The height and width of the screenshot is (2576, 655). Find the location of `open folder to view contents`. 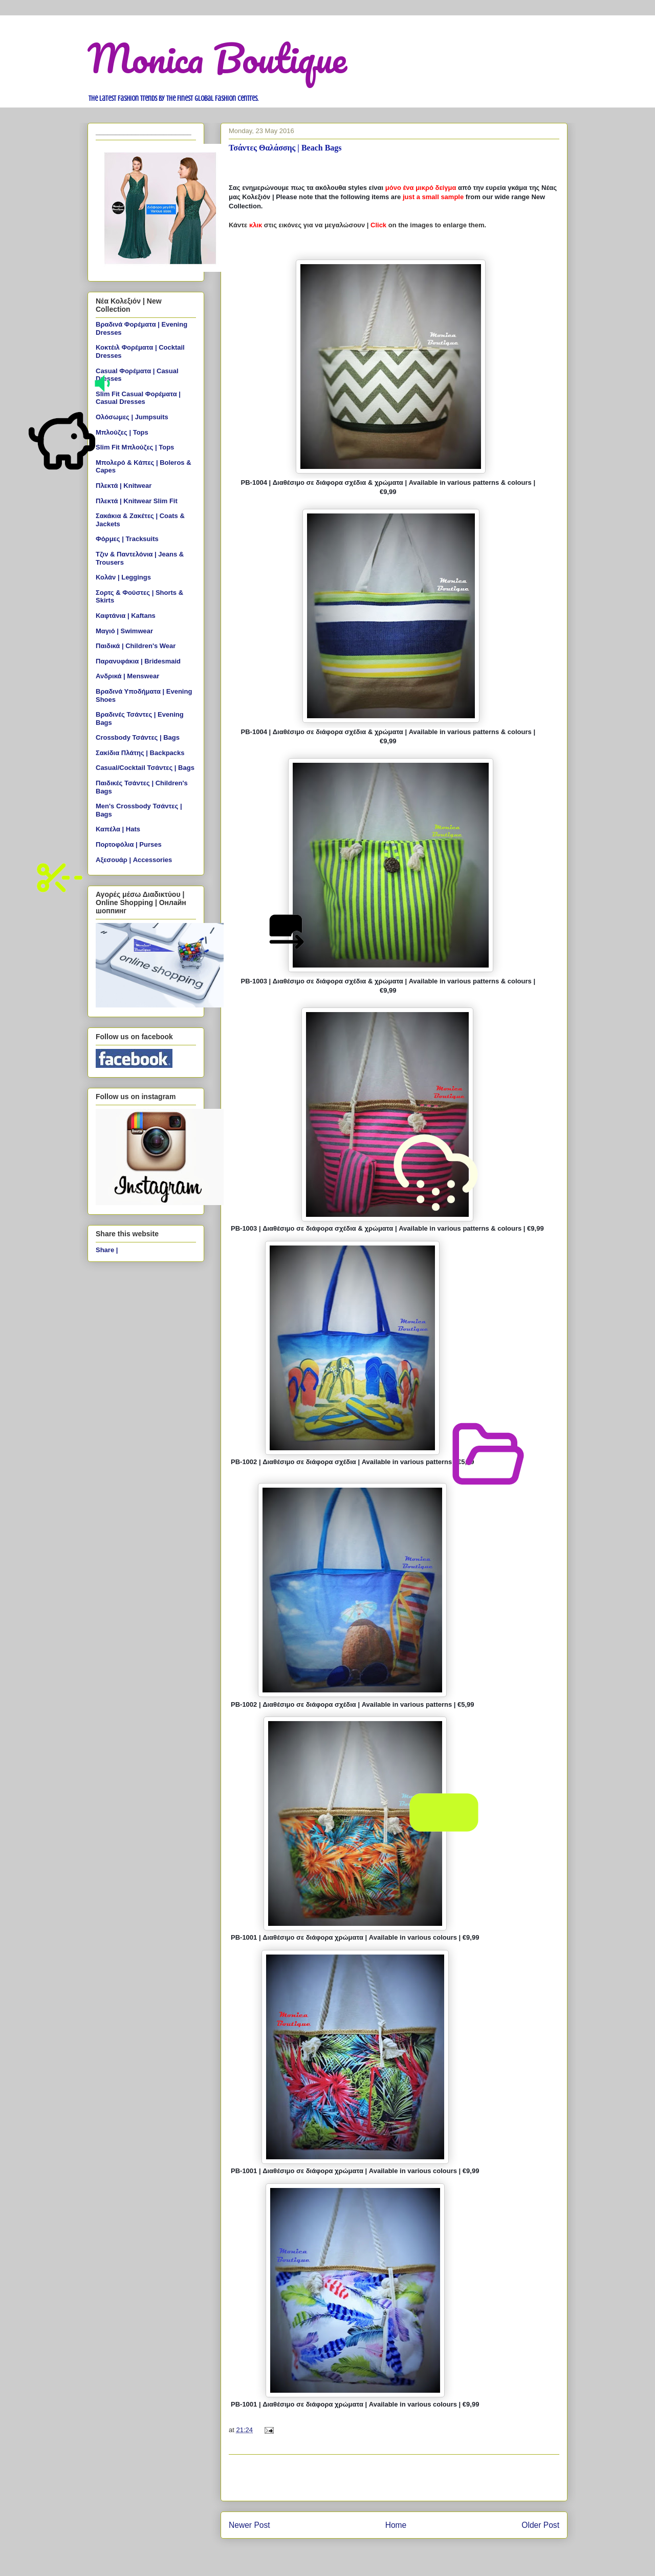

open folder to view contents is located at coordinates (488, 1455).